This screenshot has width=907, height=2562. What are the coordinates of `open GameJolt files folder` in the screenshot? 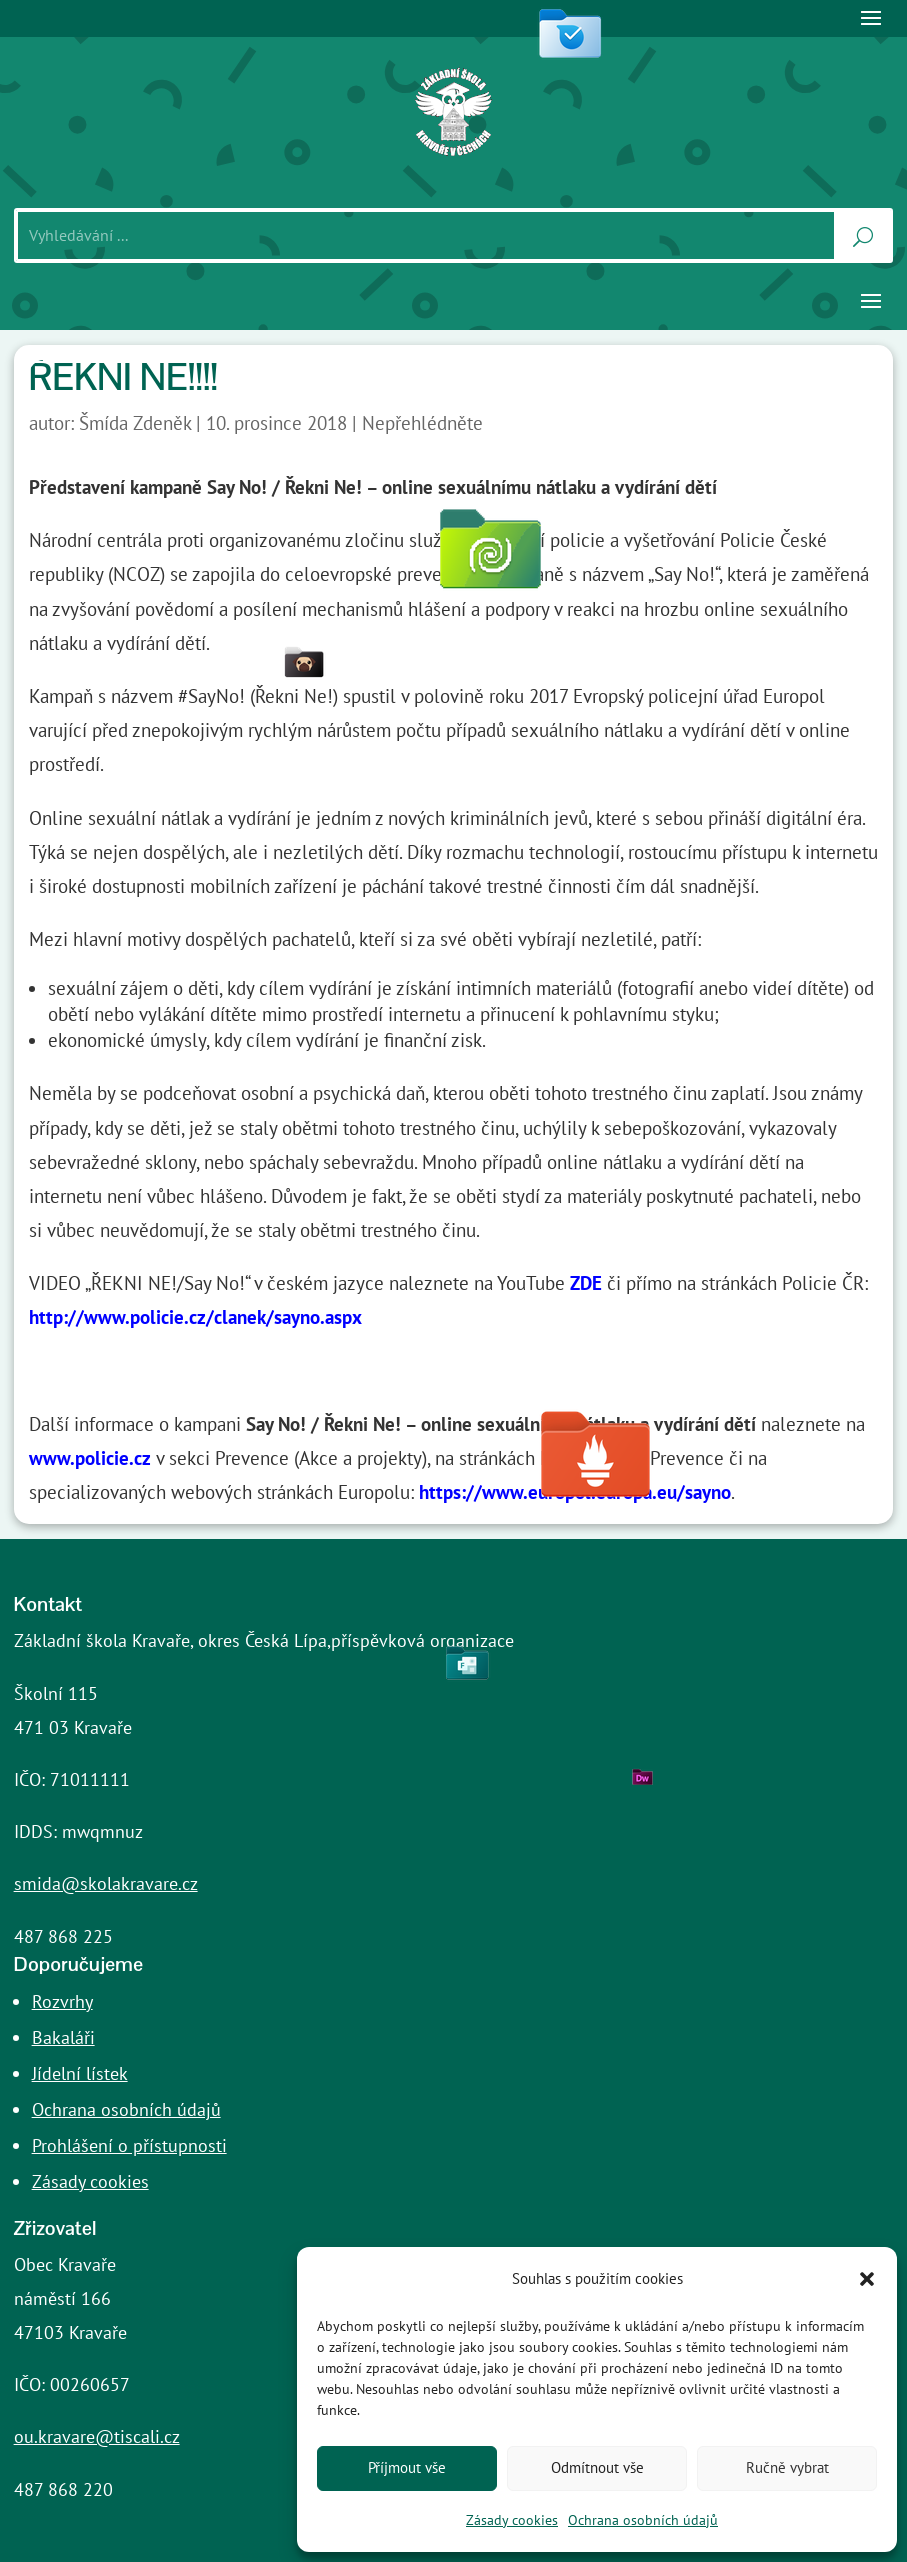 It's located at (490, 551).